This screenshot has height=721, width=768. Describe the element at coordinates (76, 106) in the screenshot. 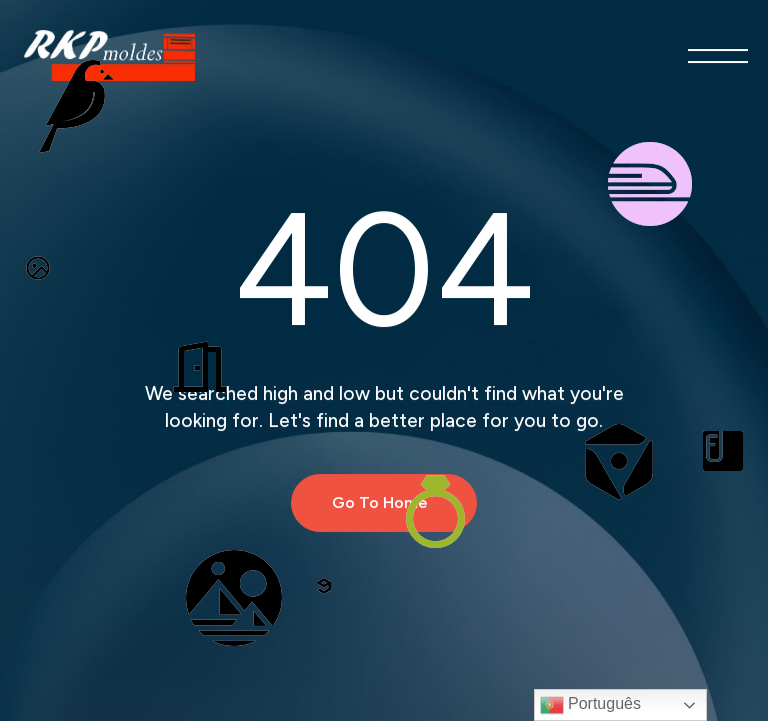

I see `wagtail CMS logo` at that location.